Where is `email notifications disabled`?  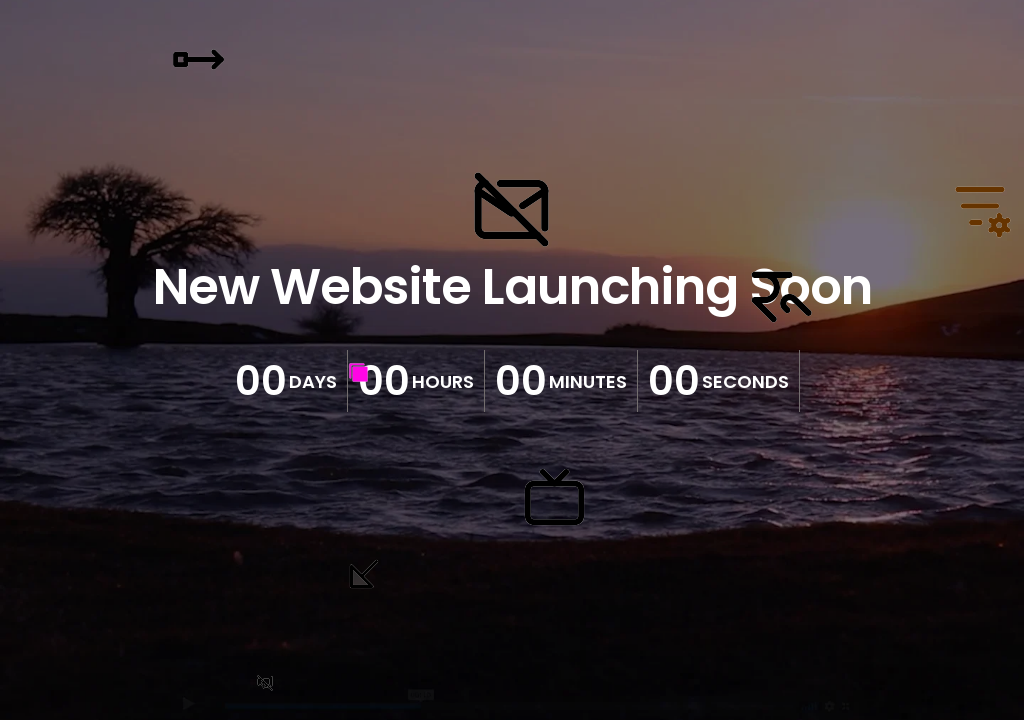 email notifications disabled is located at coordinates (511, 209).